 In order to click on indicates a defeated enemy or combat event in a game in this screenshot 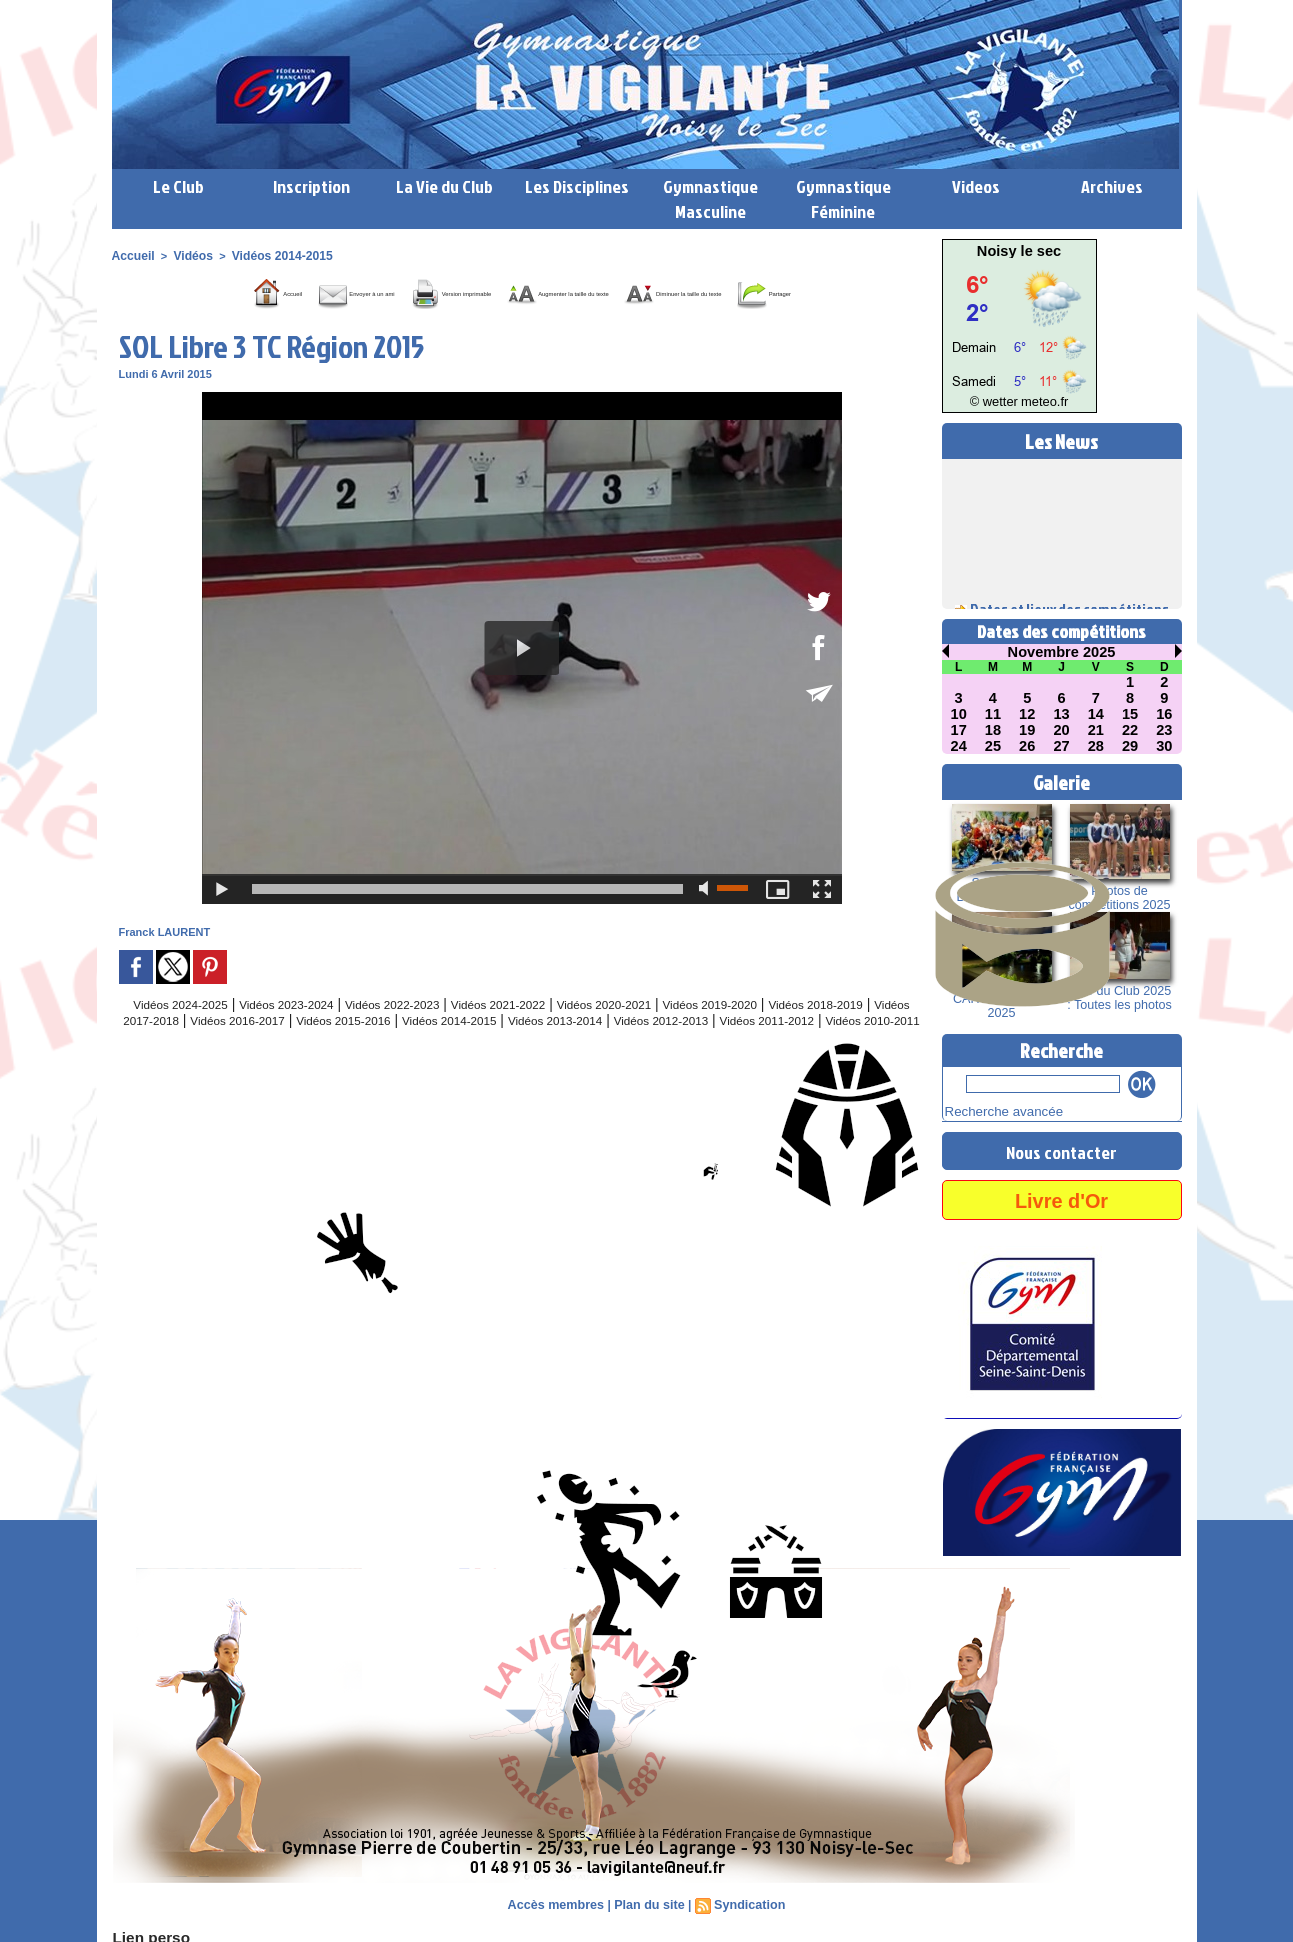, I will do `click(357, 1253)`.